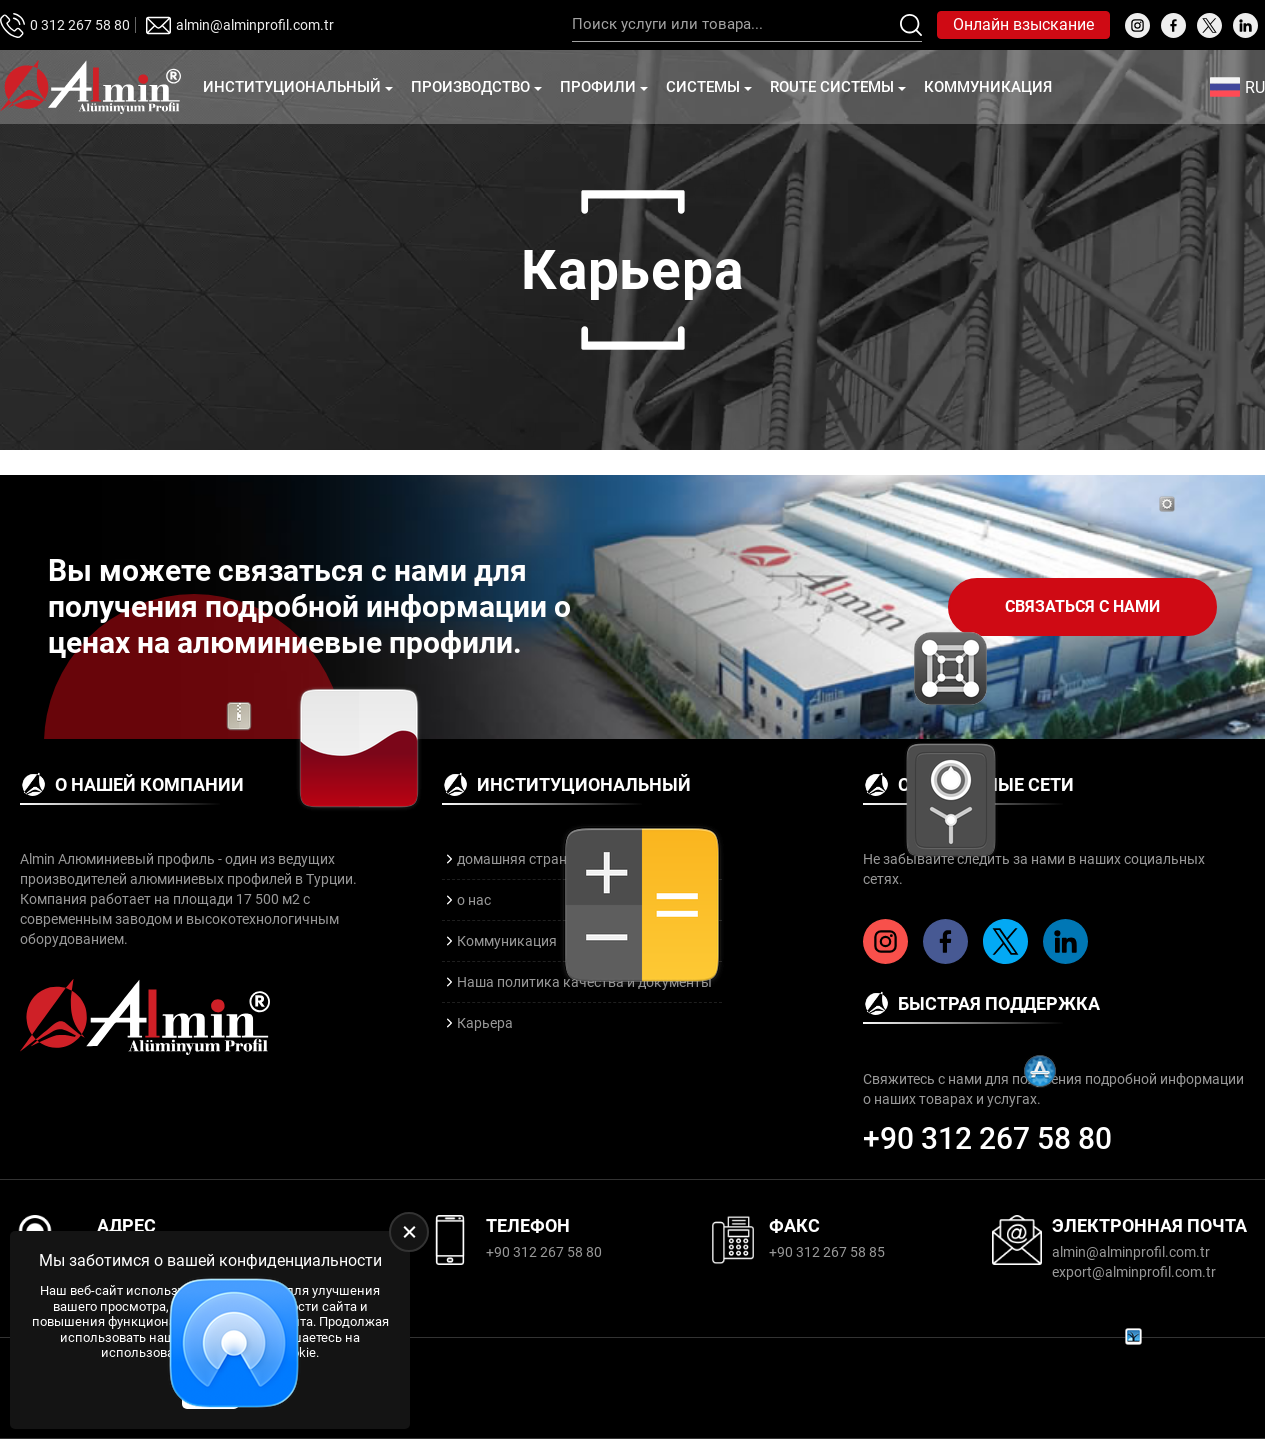 This screenshot has width=1265, height=1439. I want to click on open software properties settings, so click(1040, 1071).